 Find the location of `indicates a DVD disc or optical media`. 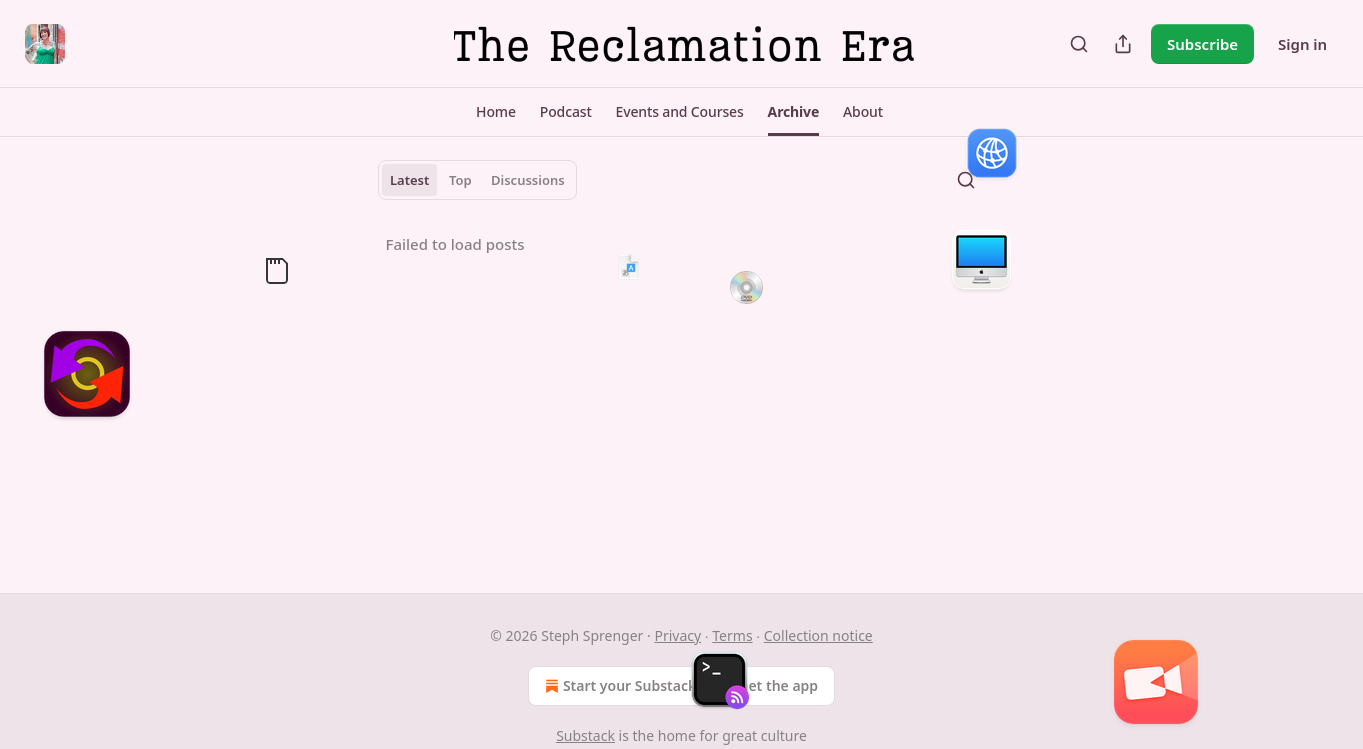

indicates a DVD disc or optical media is located at coordinates (746, 287).